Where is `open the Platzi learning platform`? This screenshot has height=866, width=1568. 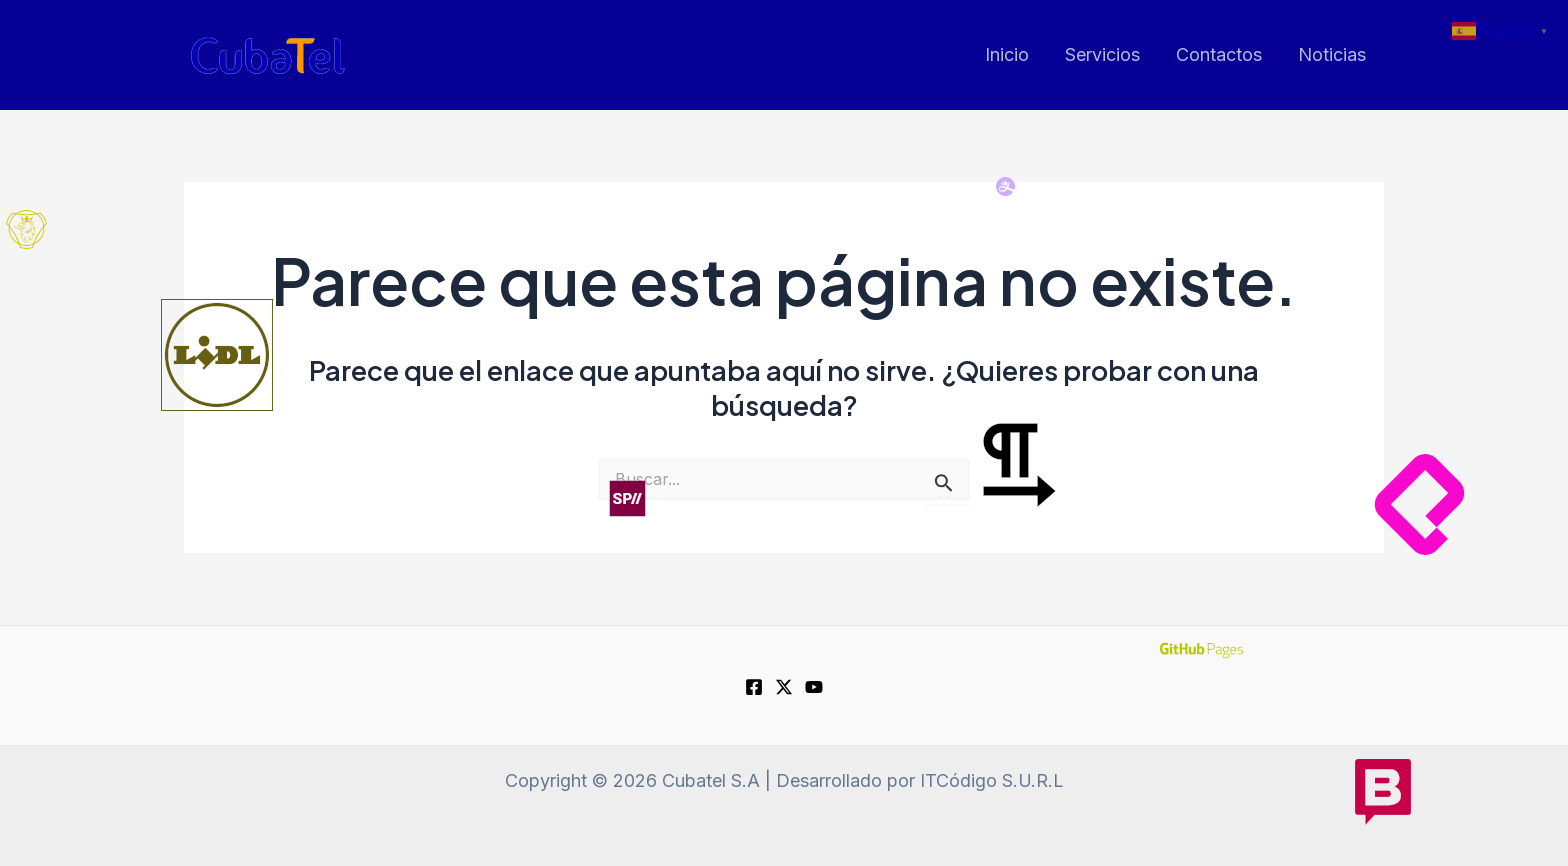
open the Platzi learning platform is located at coordinates (1419, 504).